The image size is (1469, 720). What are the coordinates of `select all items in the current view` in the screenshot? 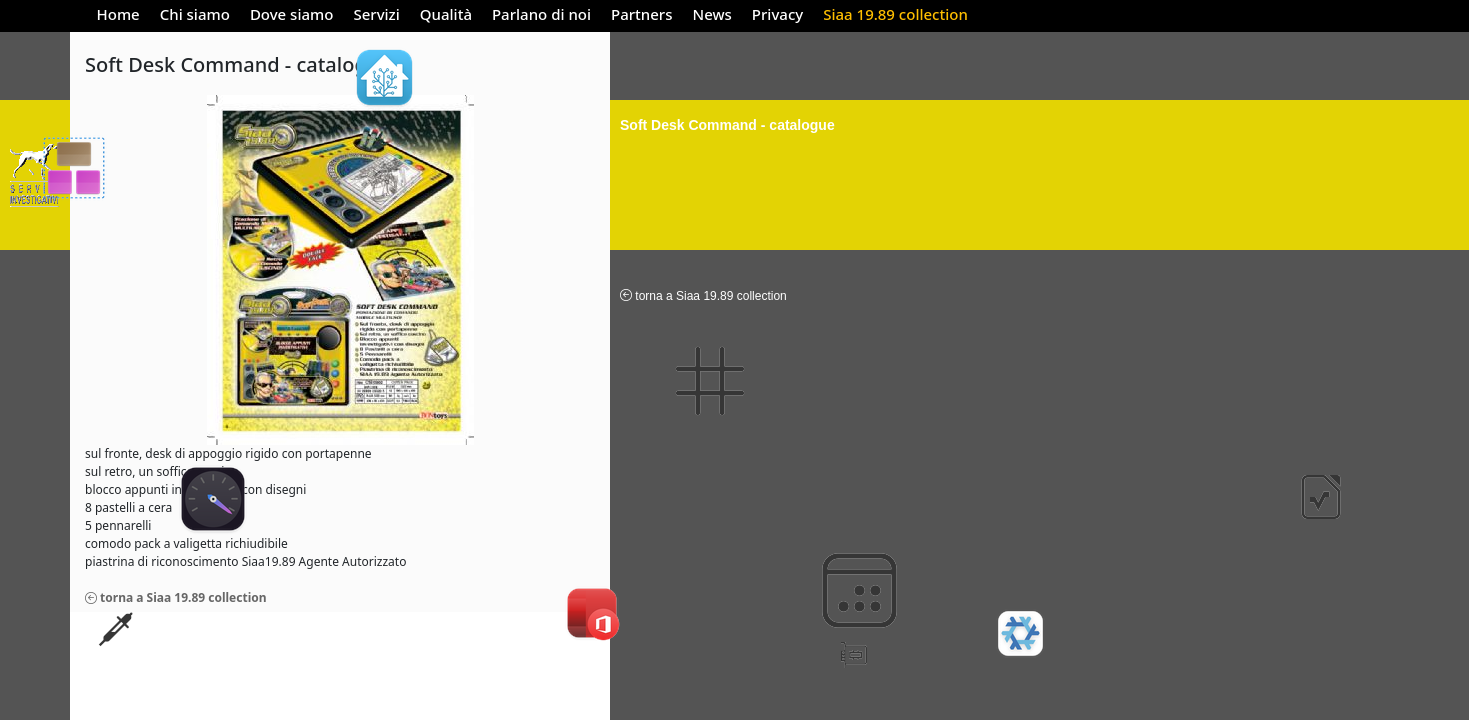 It's located at (74, 168).